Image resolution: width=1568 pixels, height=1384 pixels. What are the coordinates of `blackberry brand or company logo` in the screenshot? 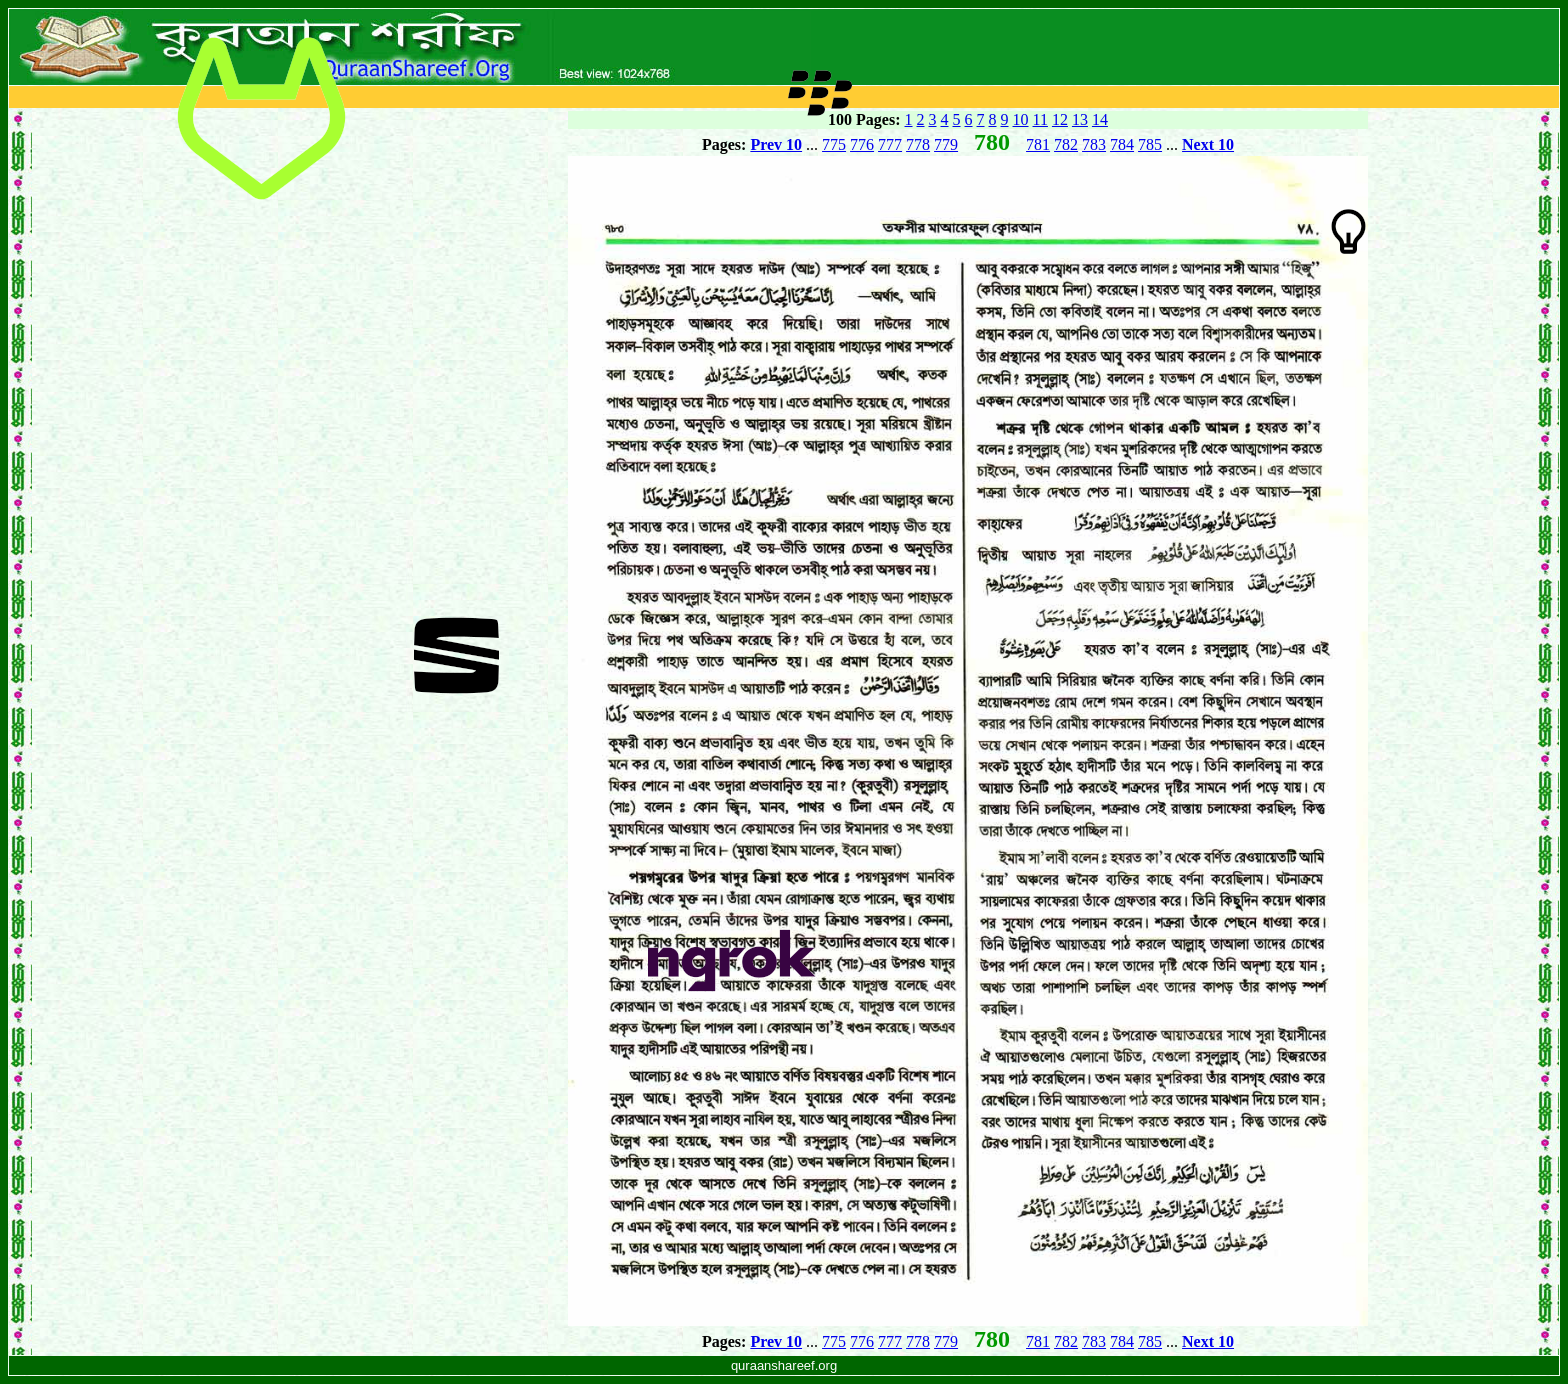 It's located at (820, 93).